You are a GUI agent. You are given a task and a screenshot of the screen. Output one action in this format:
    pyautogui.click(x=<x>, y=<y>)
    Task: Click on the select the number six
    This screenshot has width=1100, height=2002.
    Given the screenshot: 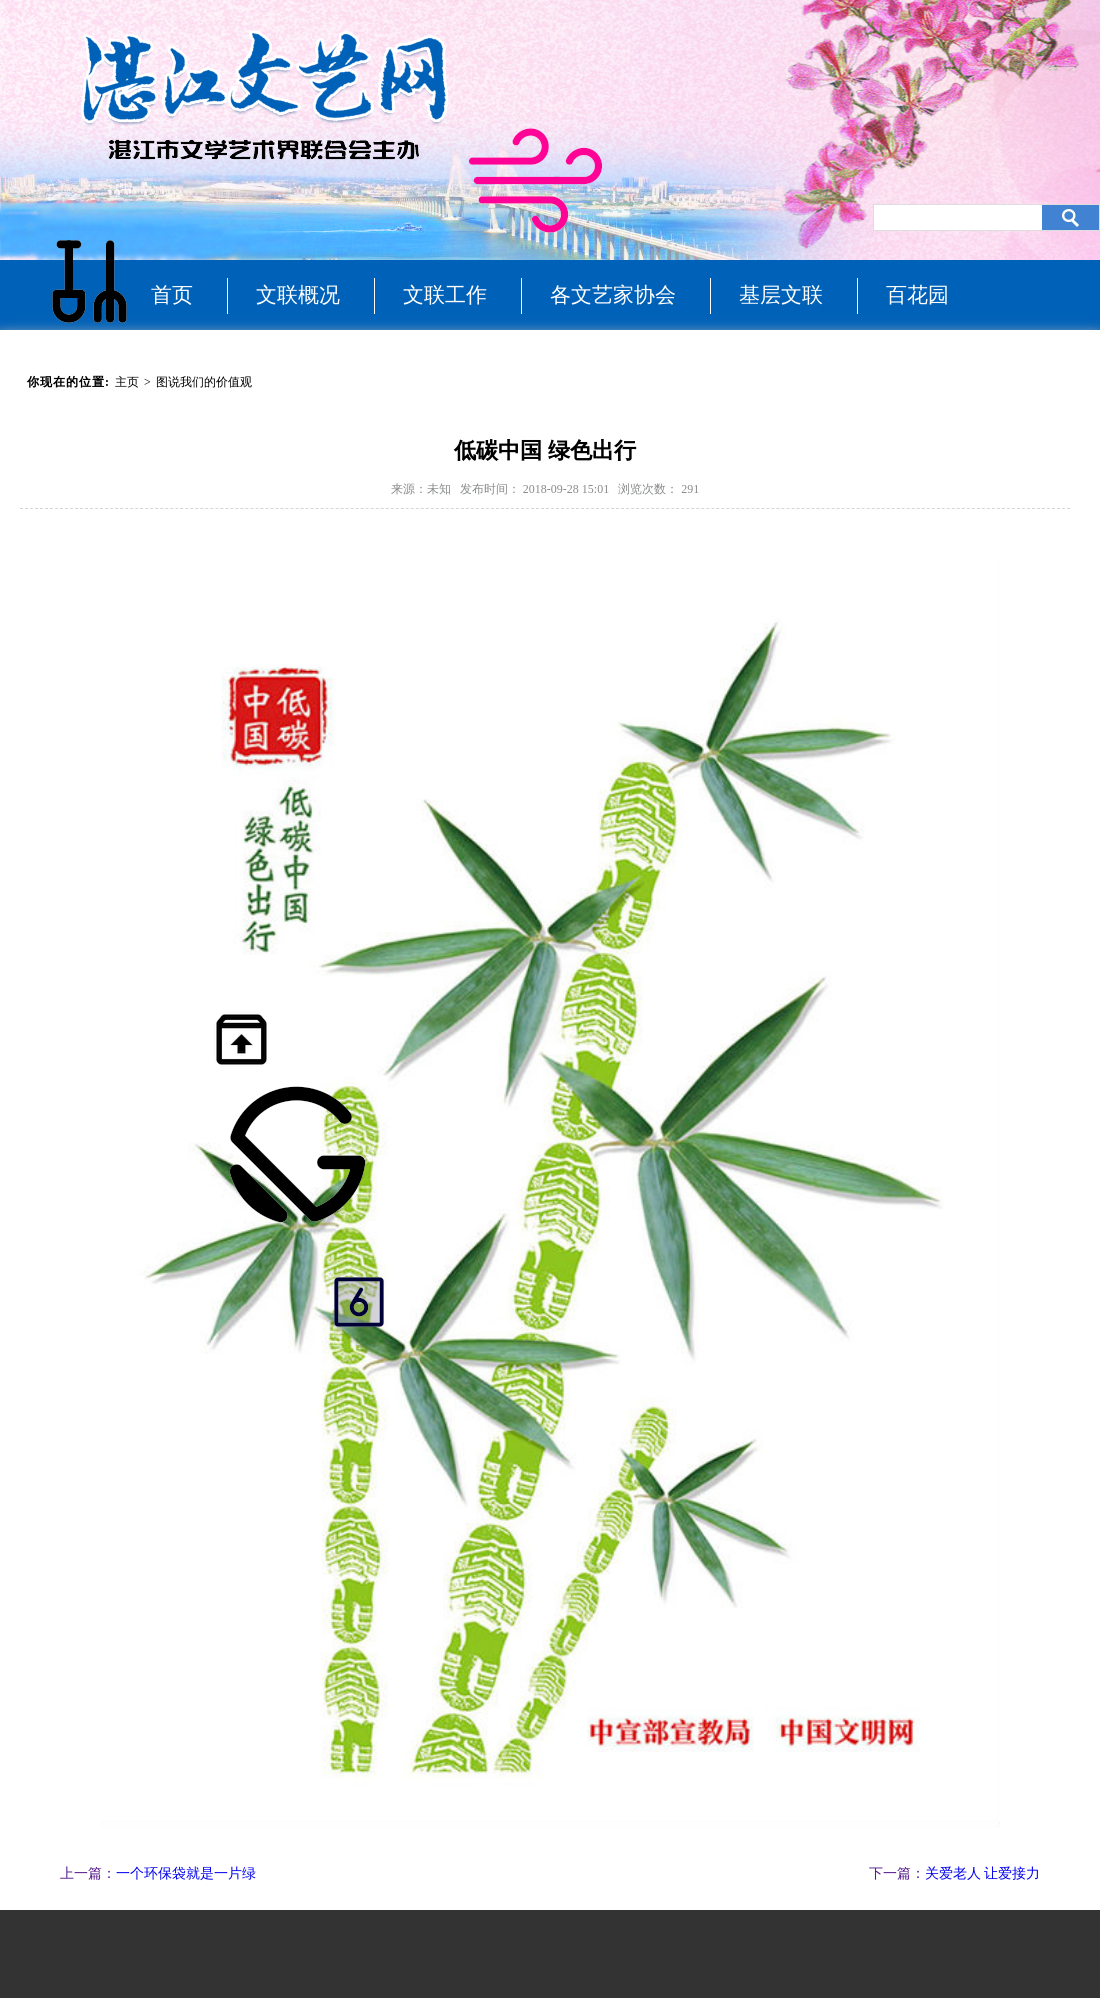 What is the action you would take?
    pyautogui.click(x=359, y=1302)
    